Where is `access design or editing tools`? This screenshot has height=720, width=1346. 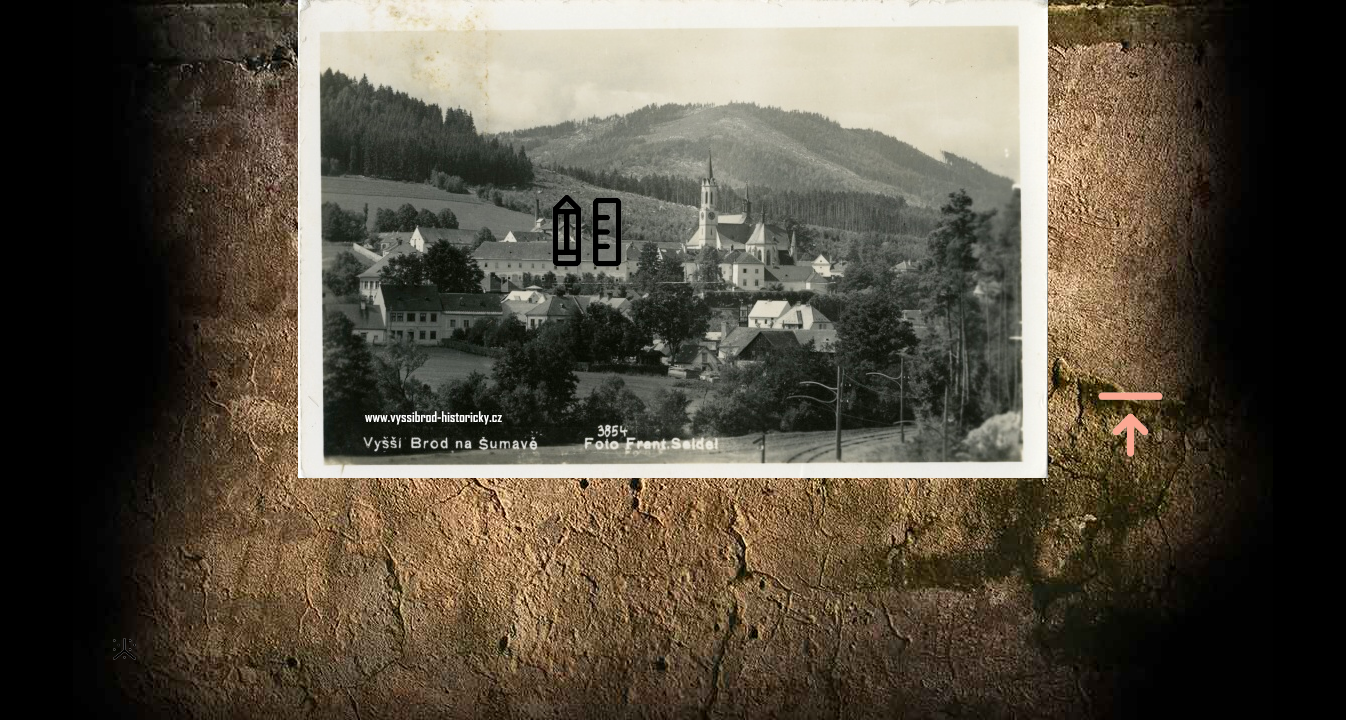 access design or editing tools is located at coordinates (587, 232).